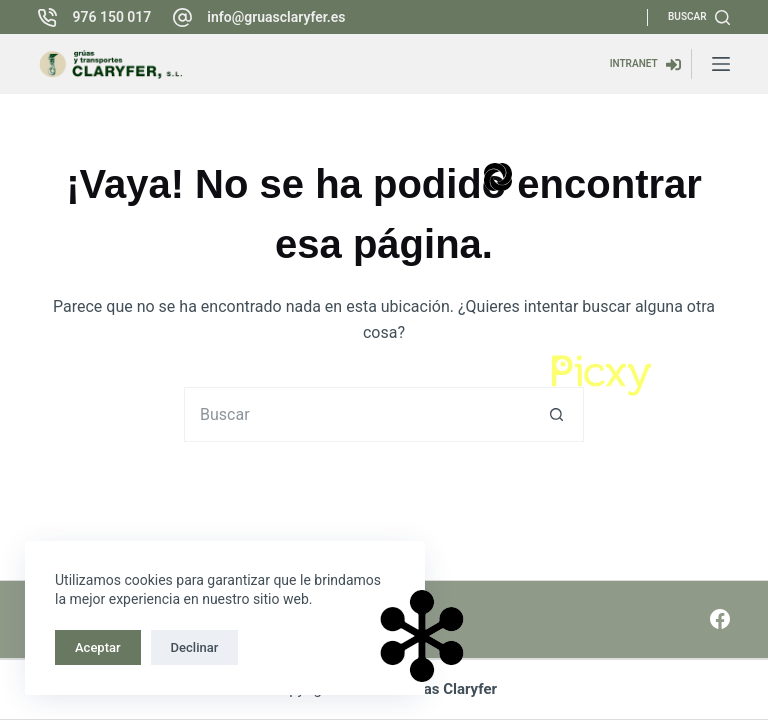 This screenshot has height=720, width=768. What do you see at coordinates (601, 375) in the screenshot?
I see `open the Picxy stock photography platform` at bounding box center [601, 375].